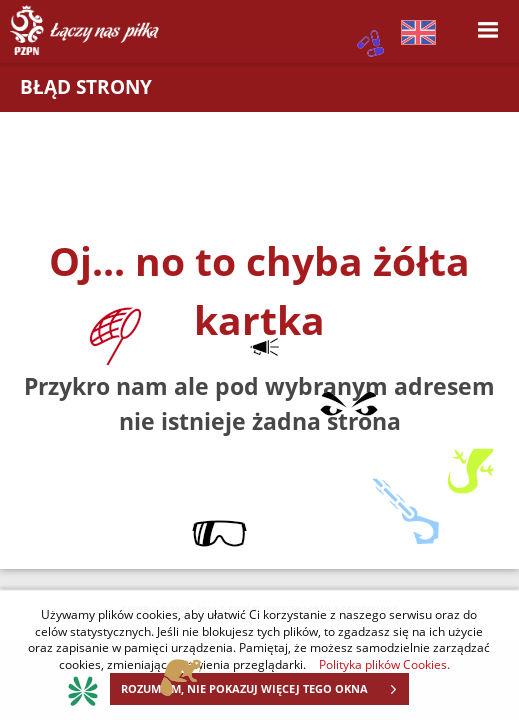 The width and height of the screenshot is (519, 720). I want to click on equip meat hook weapon or tool, so click(406, 512).